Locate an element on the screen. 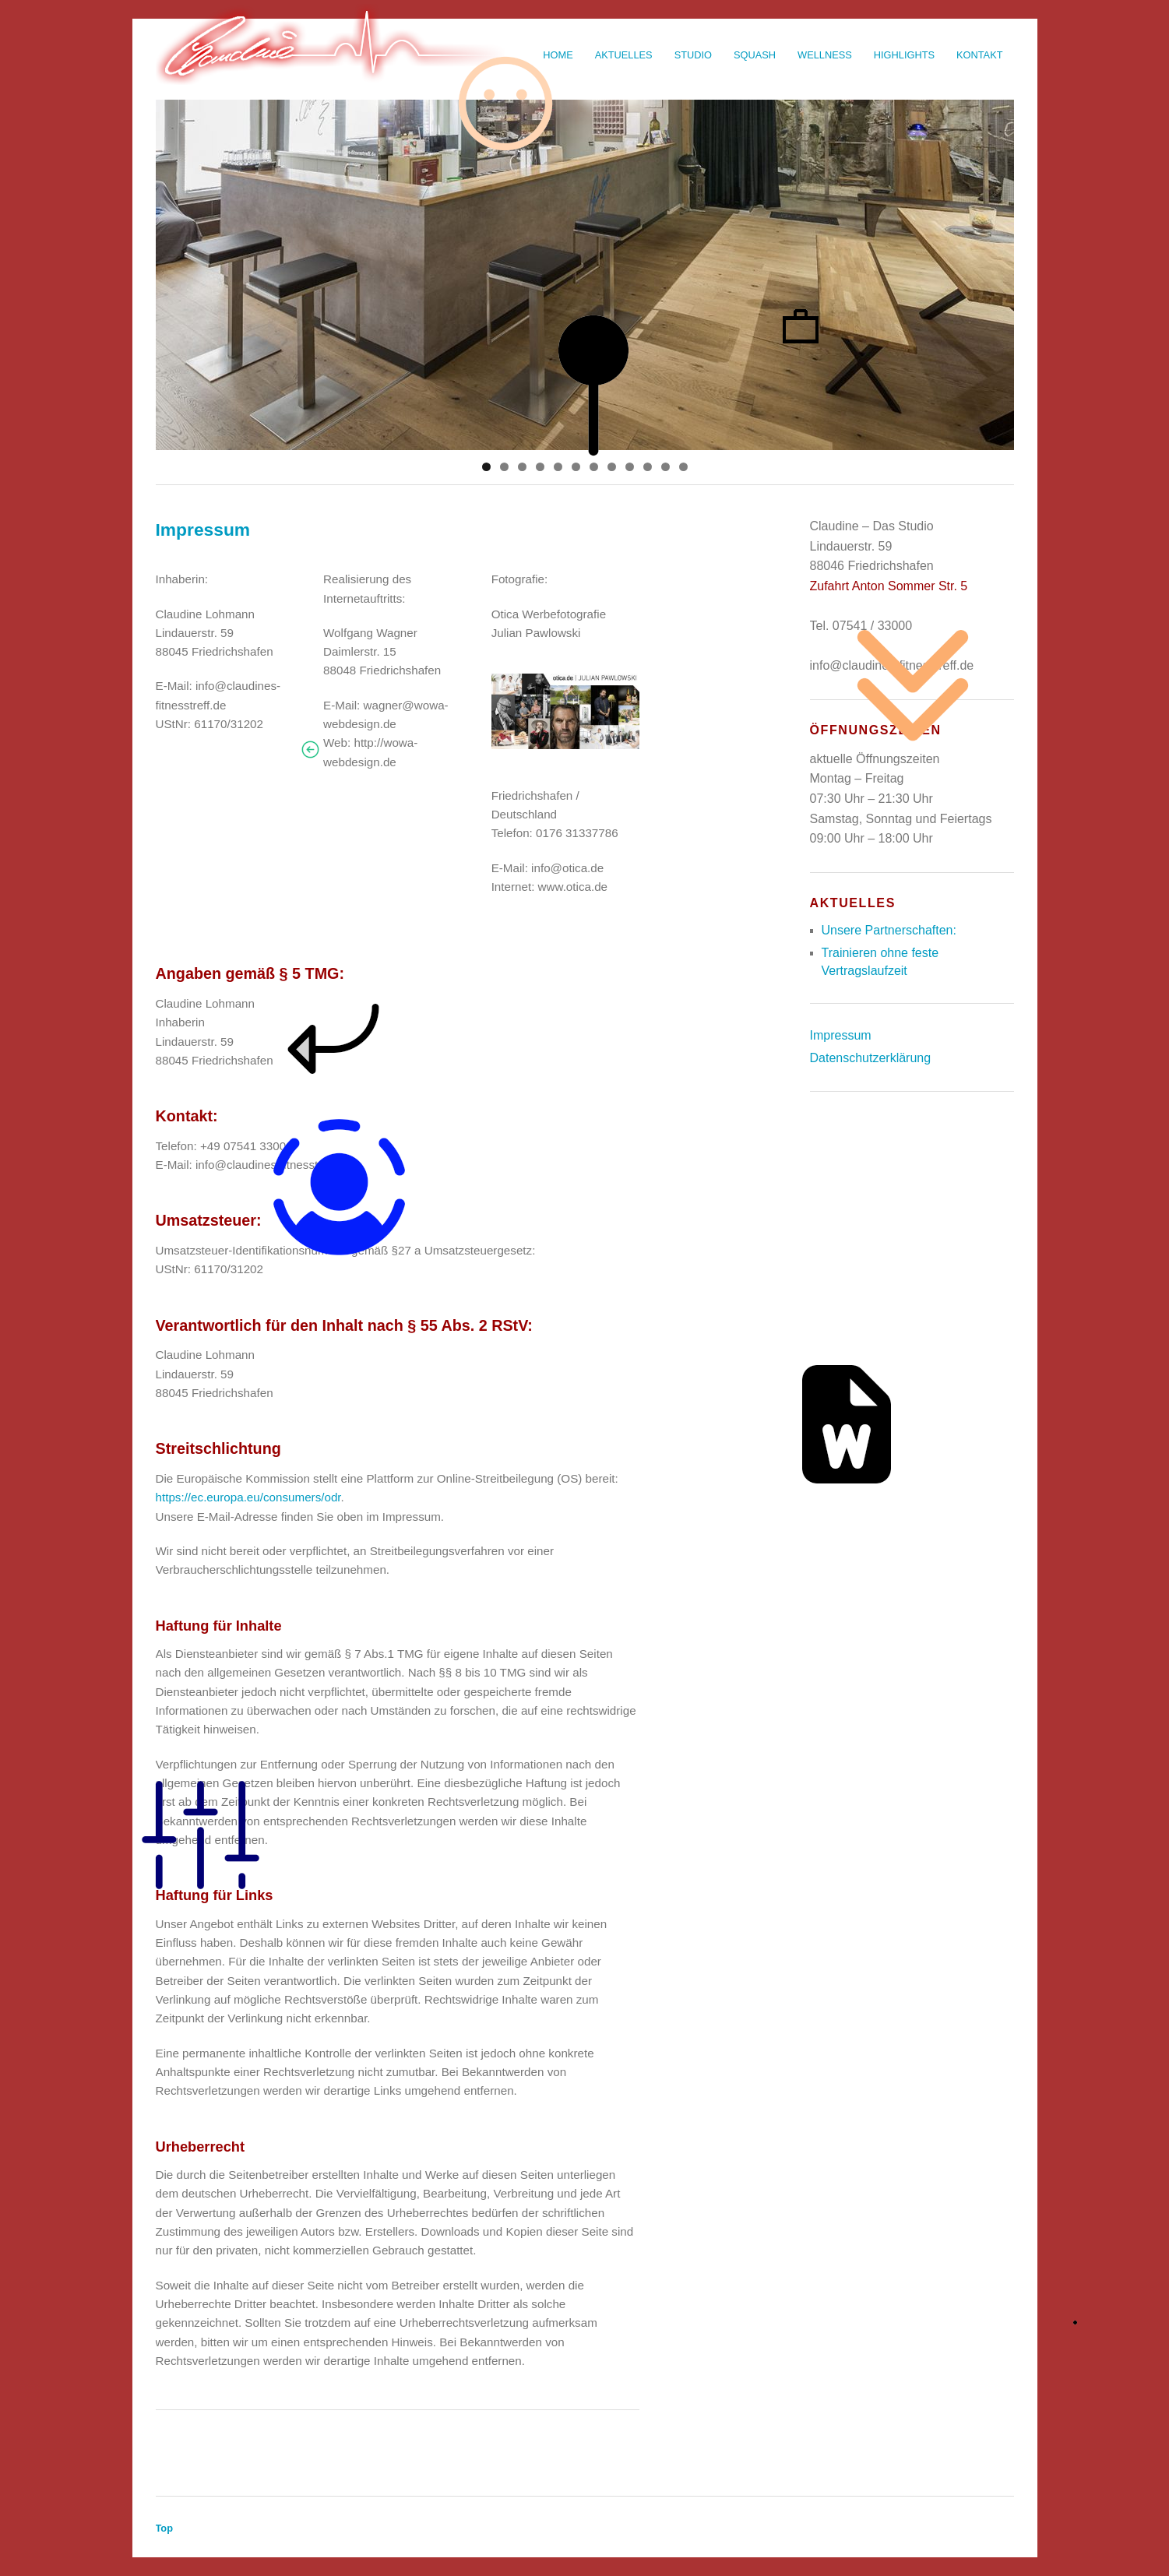 Image resolution: width=1169 pixels, height=2576 pixels. reply to a message or comment is located at coordinates (333, 1039).